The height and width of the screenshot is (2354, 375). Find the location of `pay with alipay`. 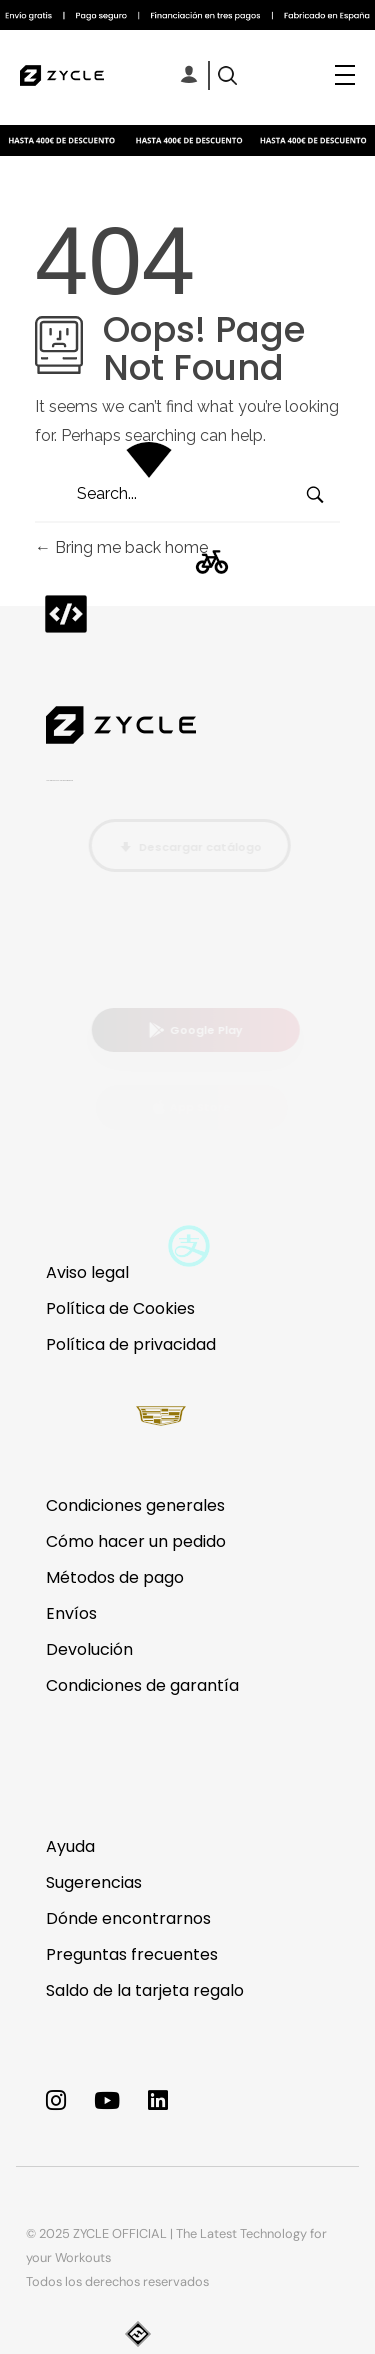

pay with alipay is located at coordinates (189, 1246).